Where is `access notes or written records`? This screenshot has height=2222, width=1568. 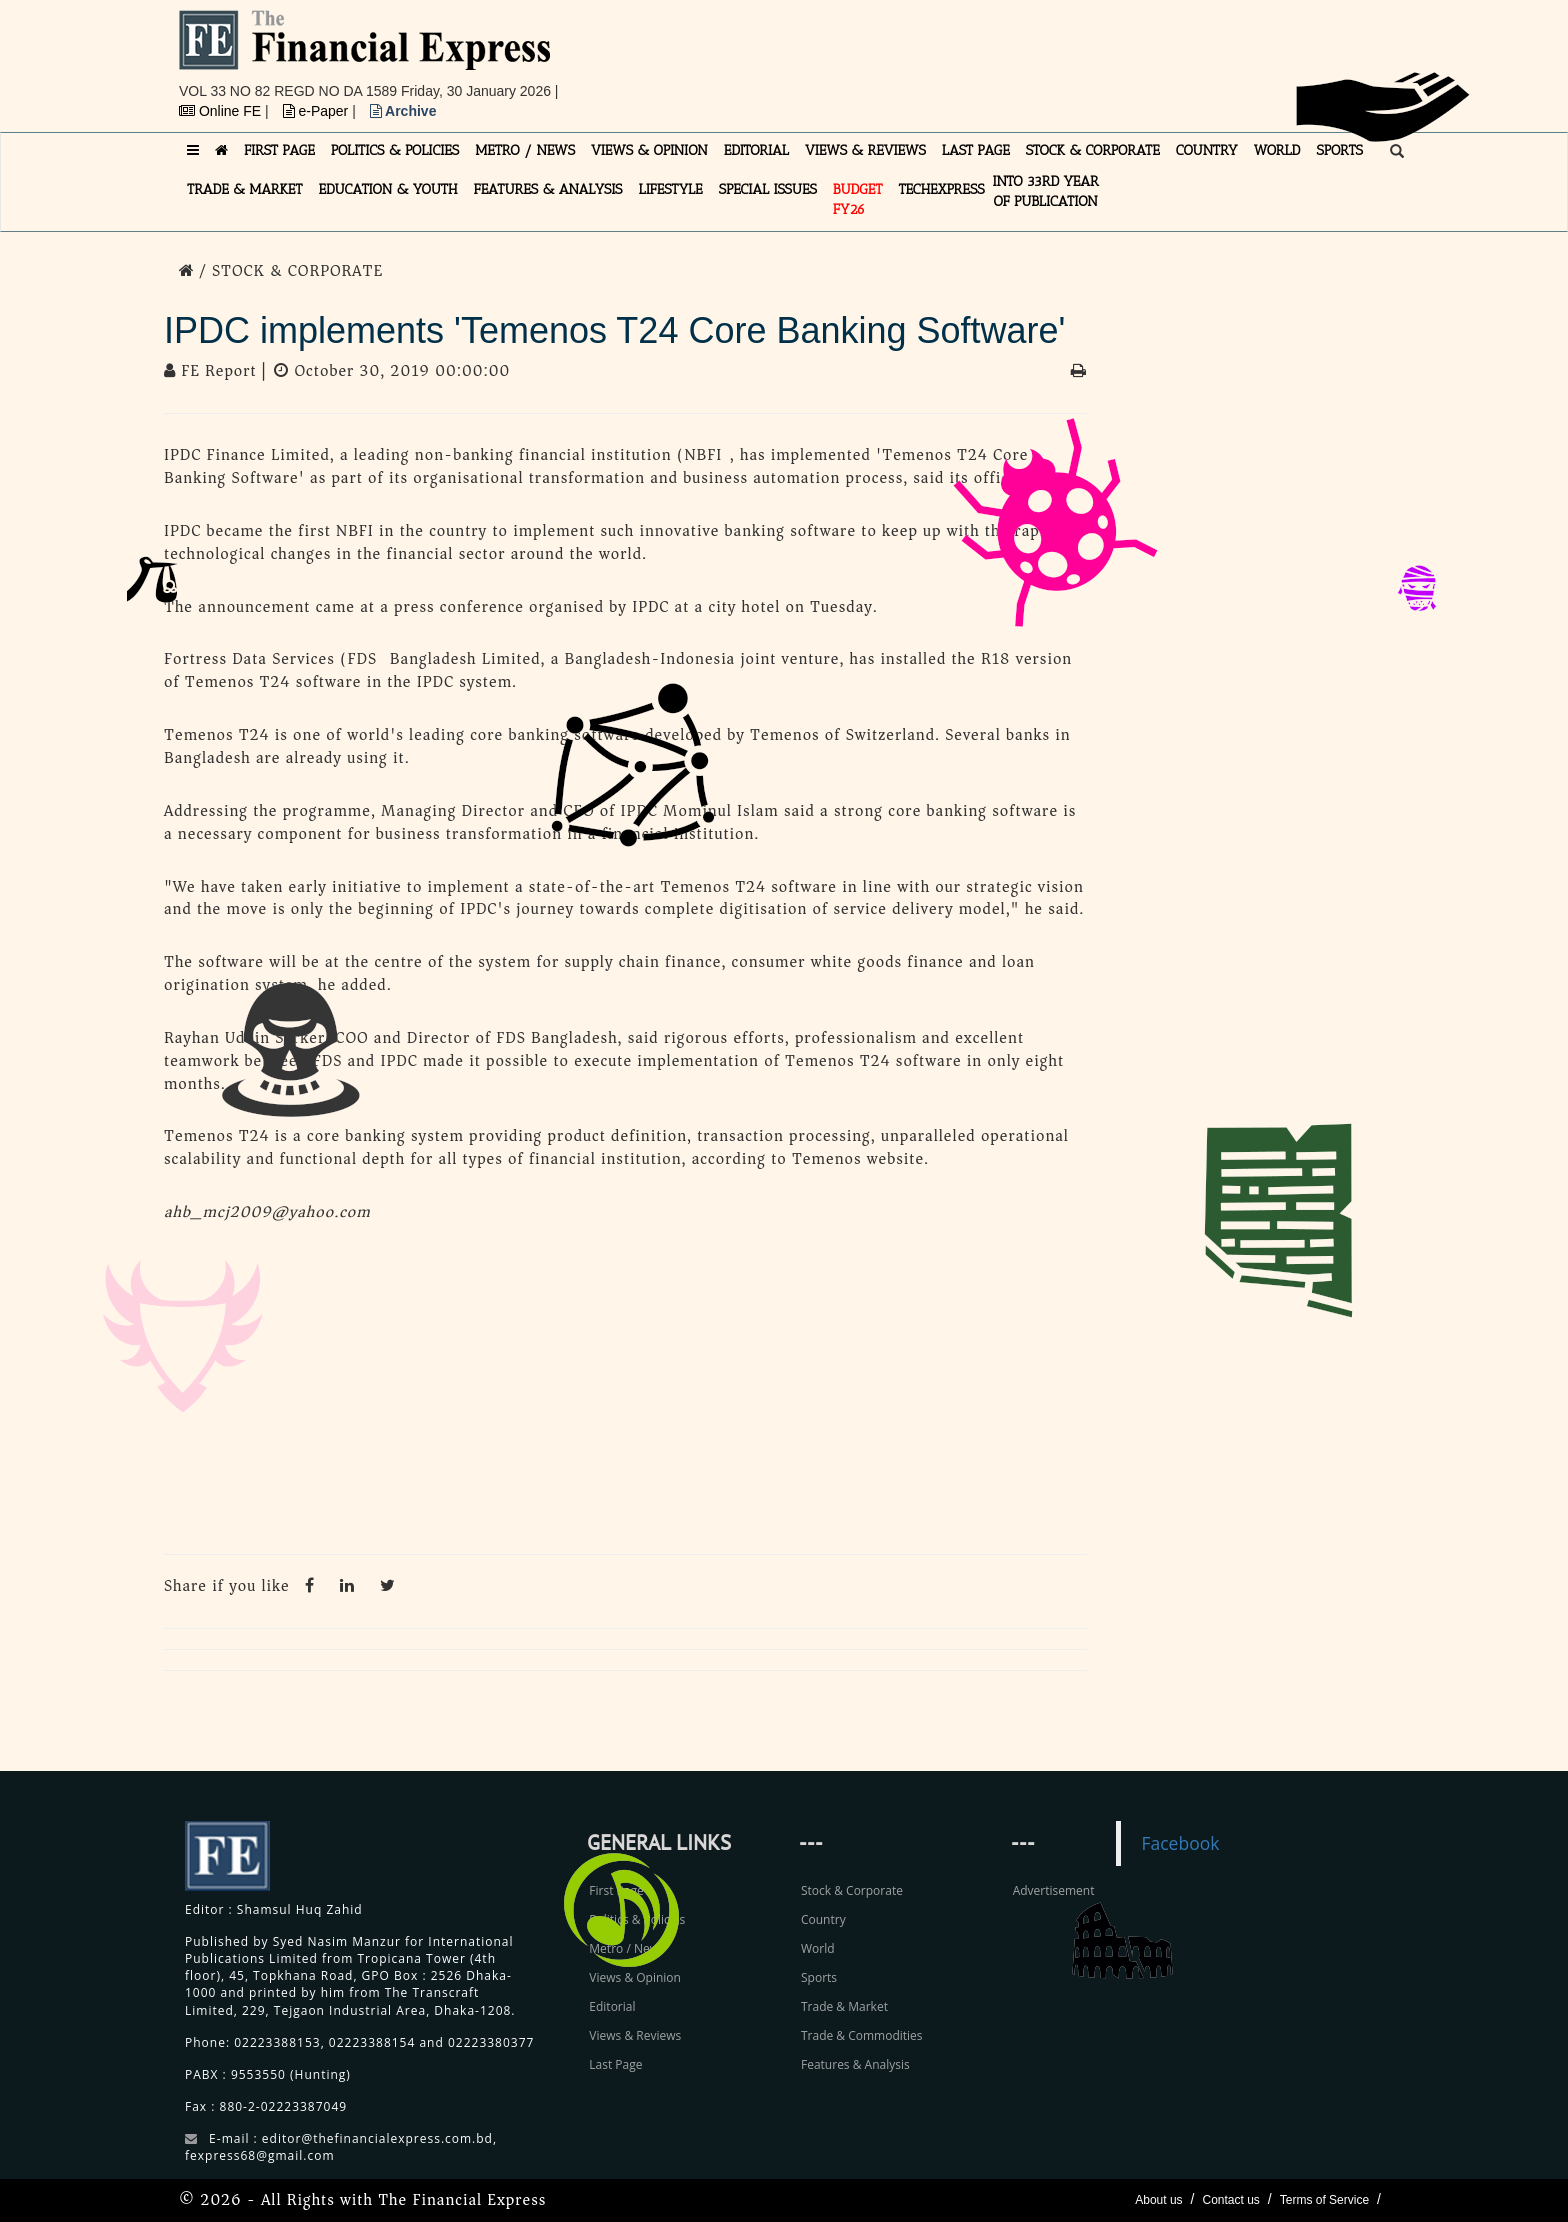
access notes or written records is located at coordinates (1275, 1219).